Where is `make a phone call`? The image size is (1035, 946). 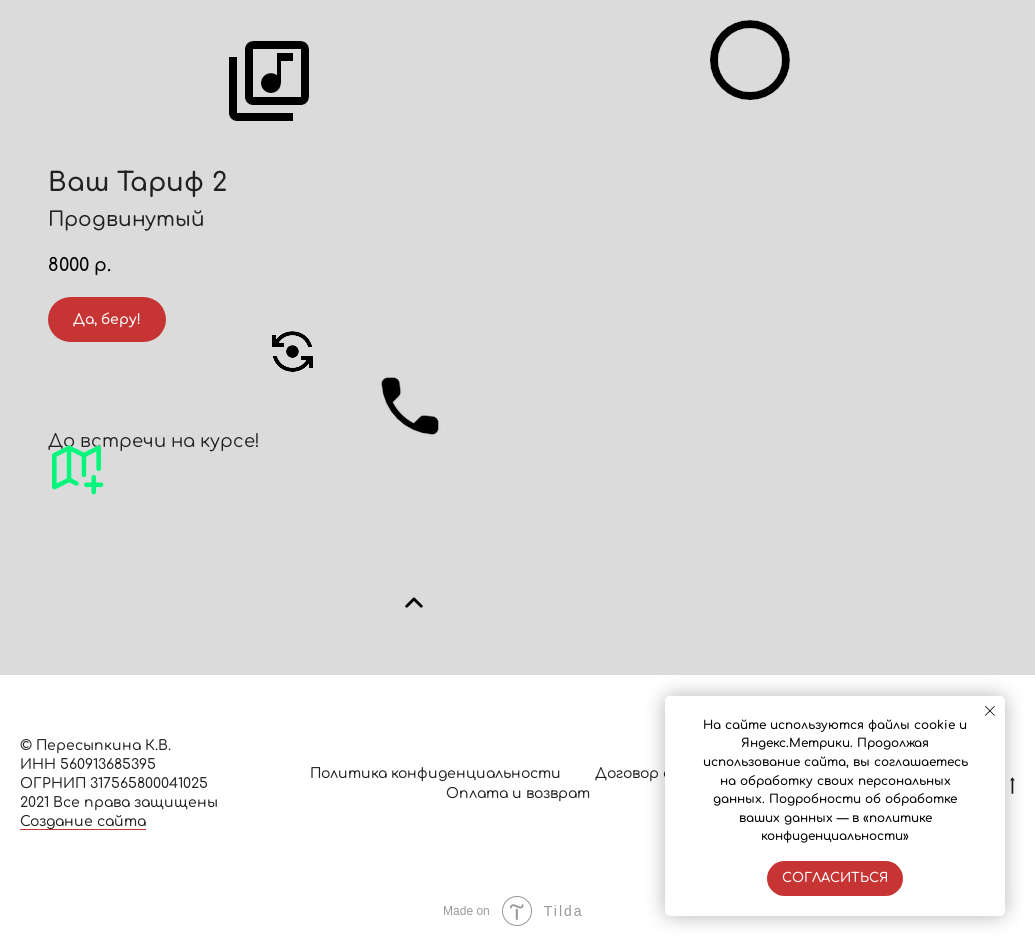 make a phone call is located at coordinates (410, 406).